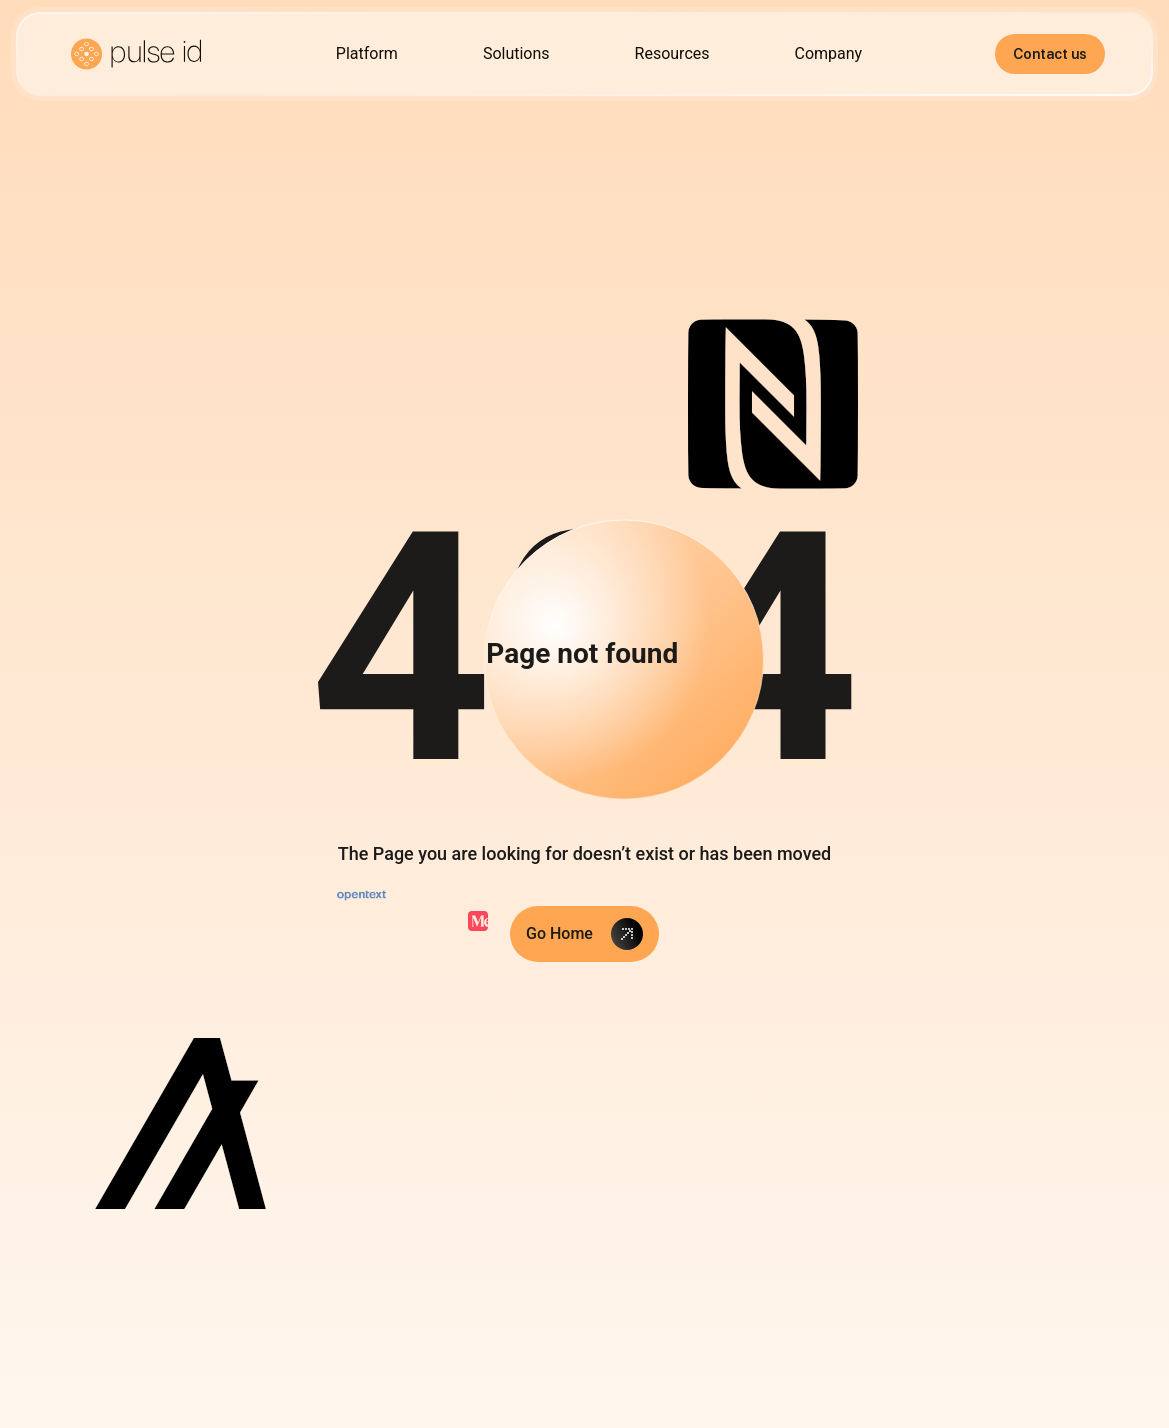 This screenshot has height=1428, width=1169. I want to click on open the Medium app, so click(478, 921).